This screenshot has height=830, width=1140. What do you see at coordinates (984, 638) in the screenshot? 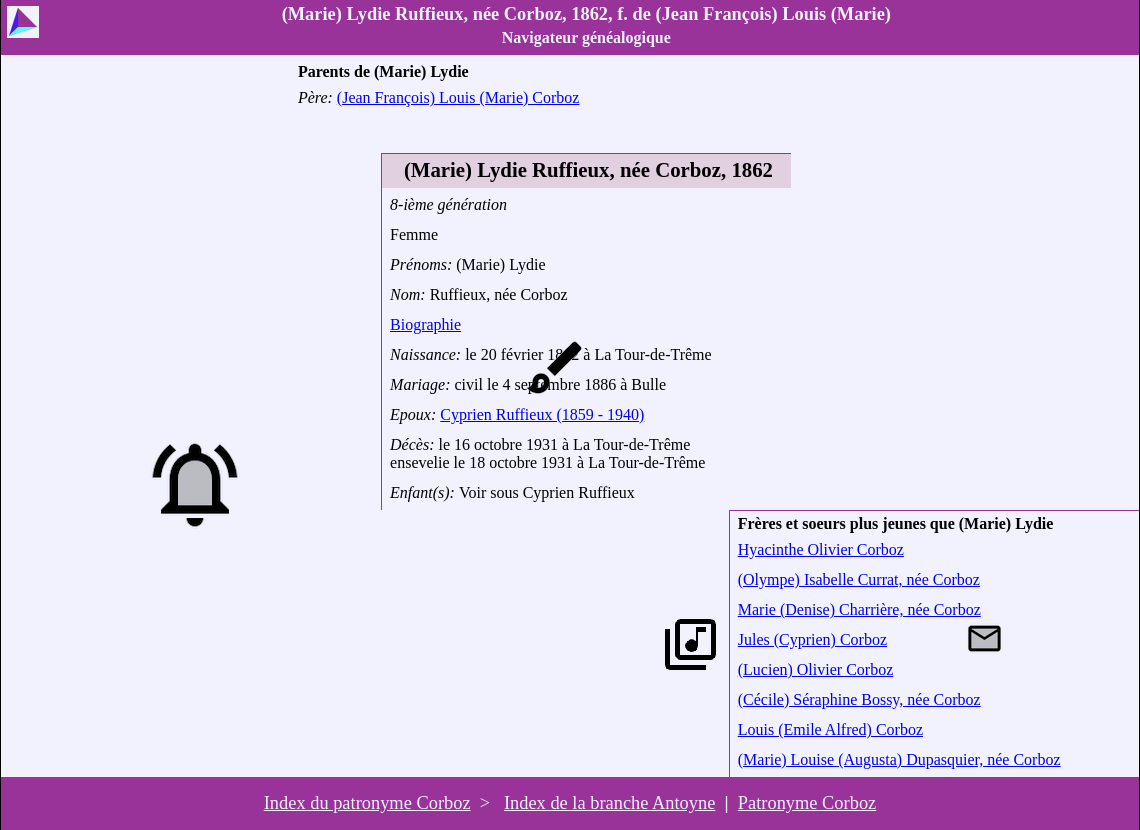
I see `view unread emails or messages` at bounding box center [984, 638].